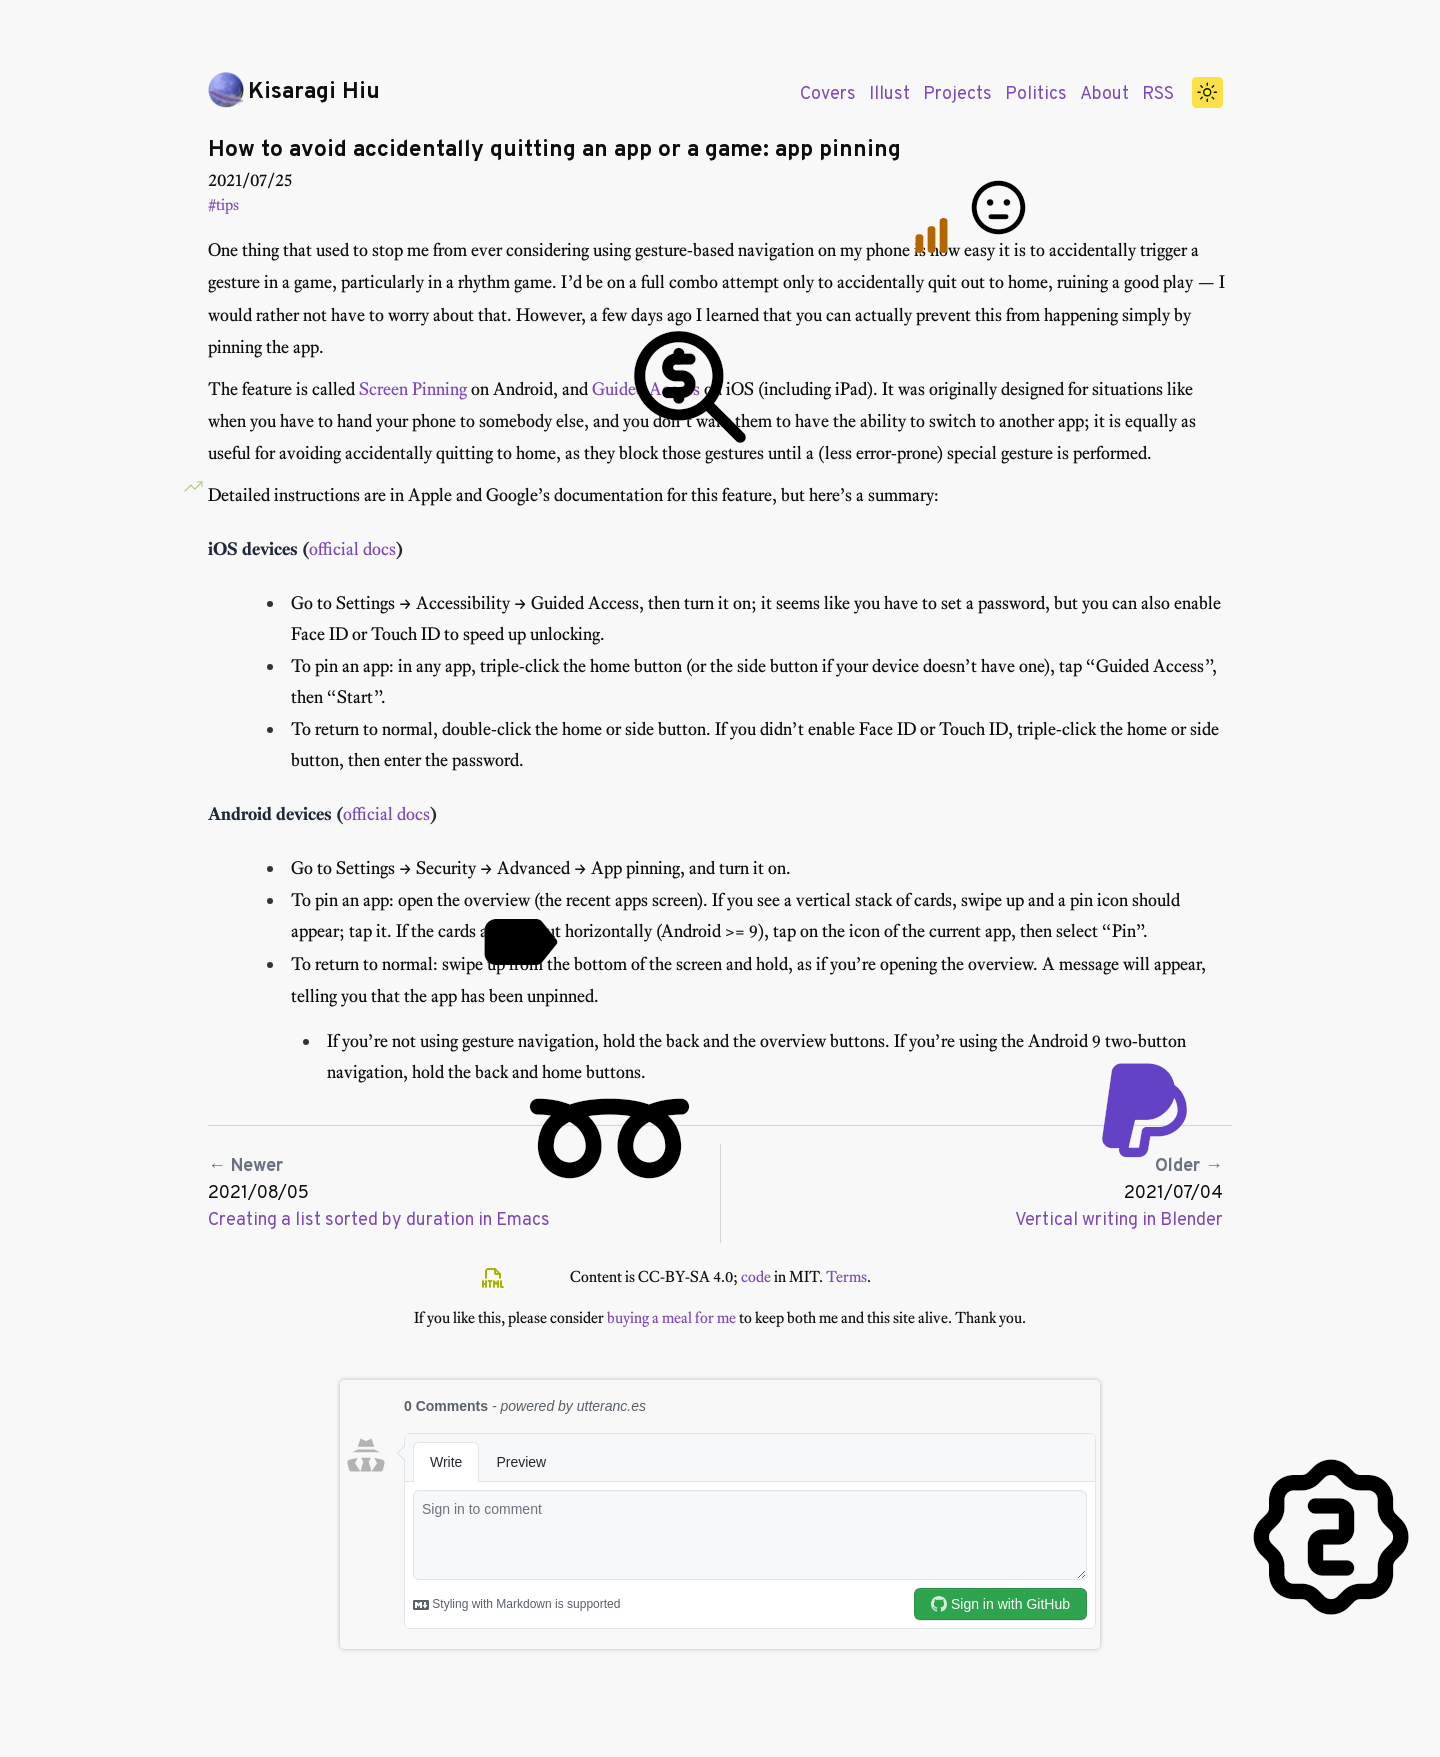 Image resolution: width=1440 pixels, height=1757 pixels. I want to click on pay with PayPal, so click(1144, 1110).